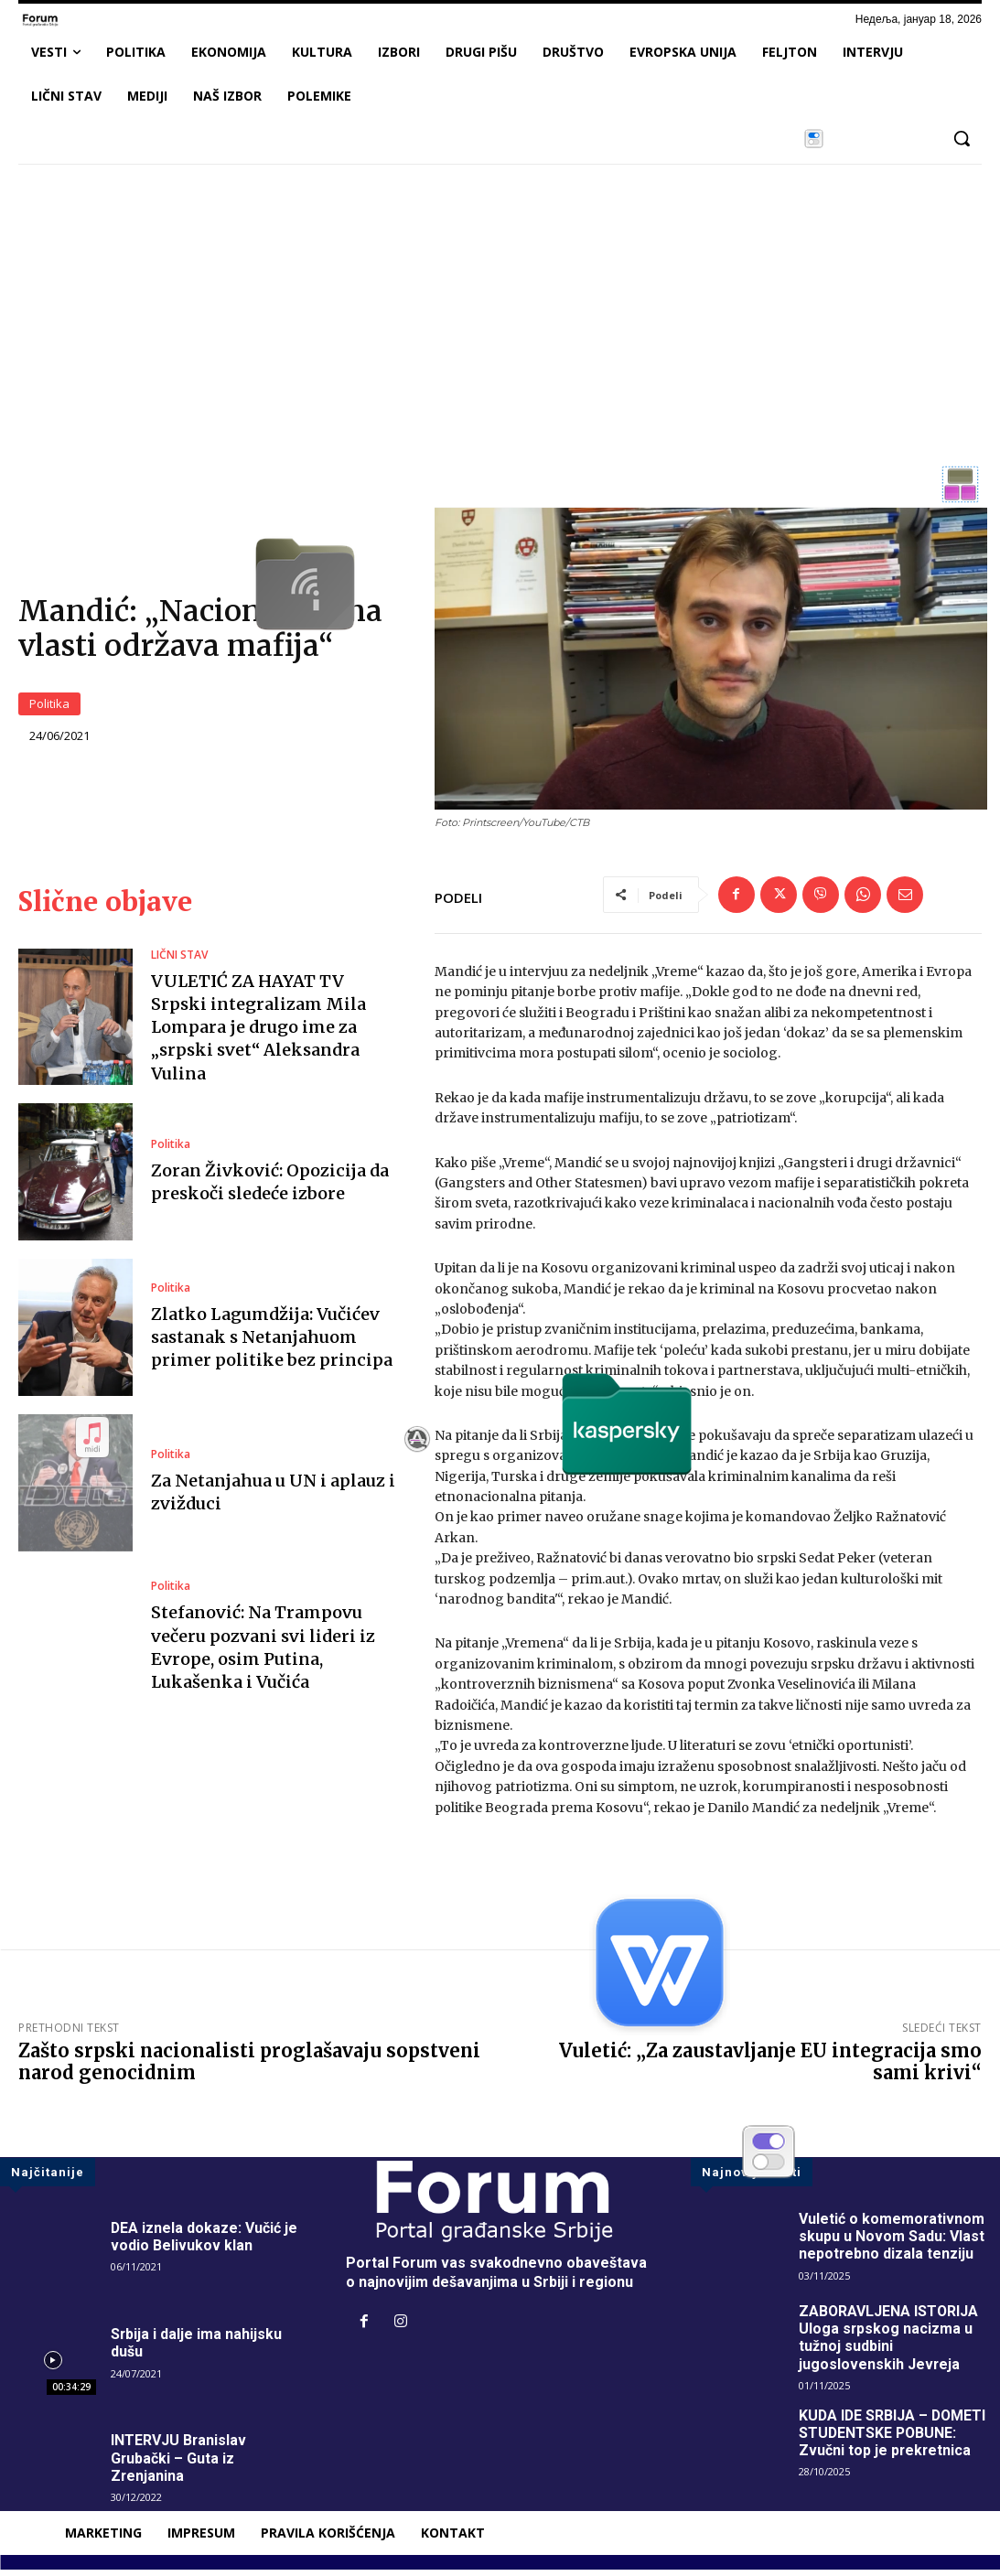 Image resolution: width=1000 pixels, height=2576 pixels. What do you see at coordinates (813, 138) in the screenshot?
I see `open system settings or preferences` at bounding box center [813, 138].